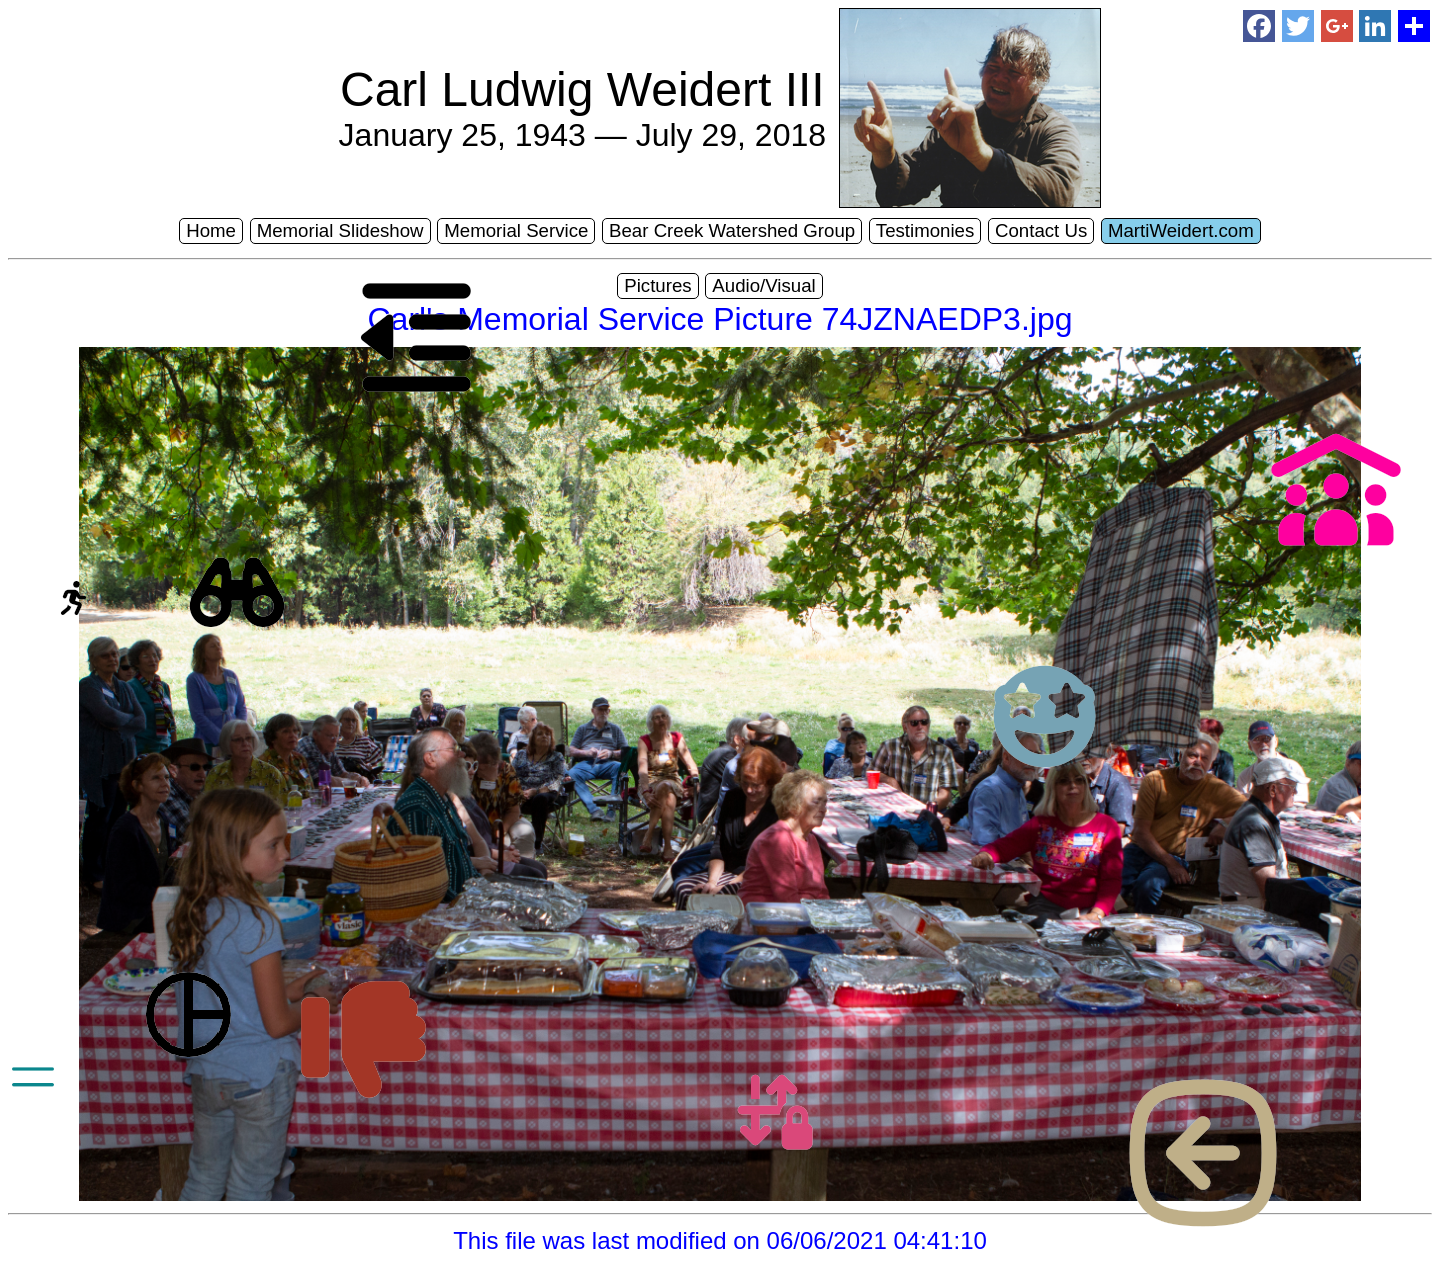 The image size is (1440, 1264). Describe the element at coordinates (365, 1037) in the screenshot. I see `dislike or downvote content` at that location.